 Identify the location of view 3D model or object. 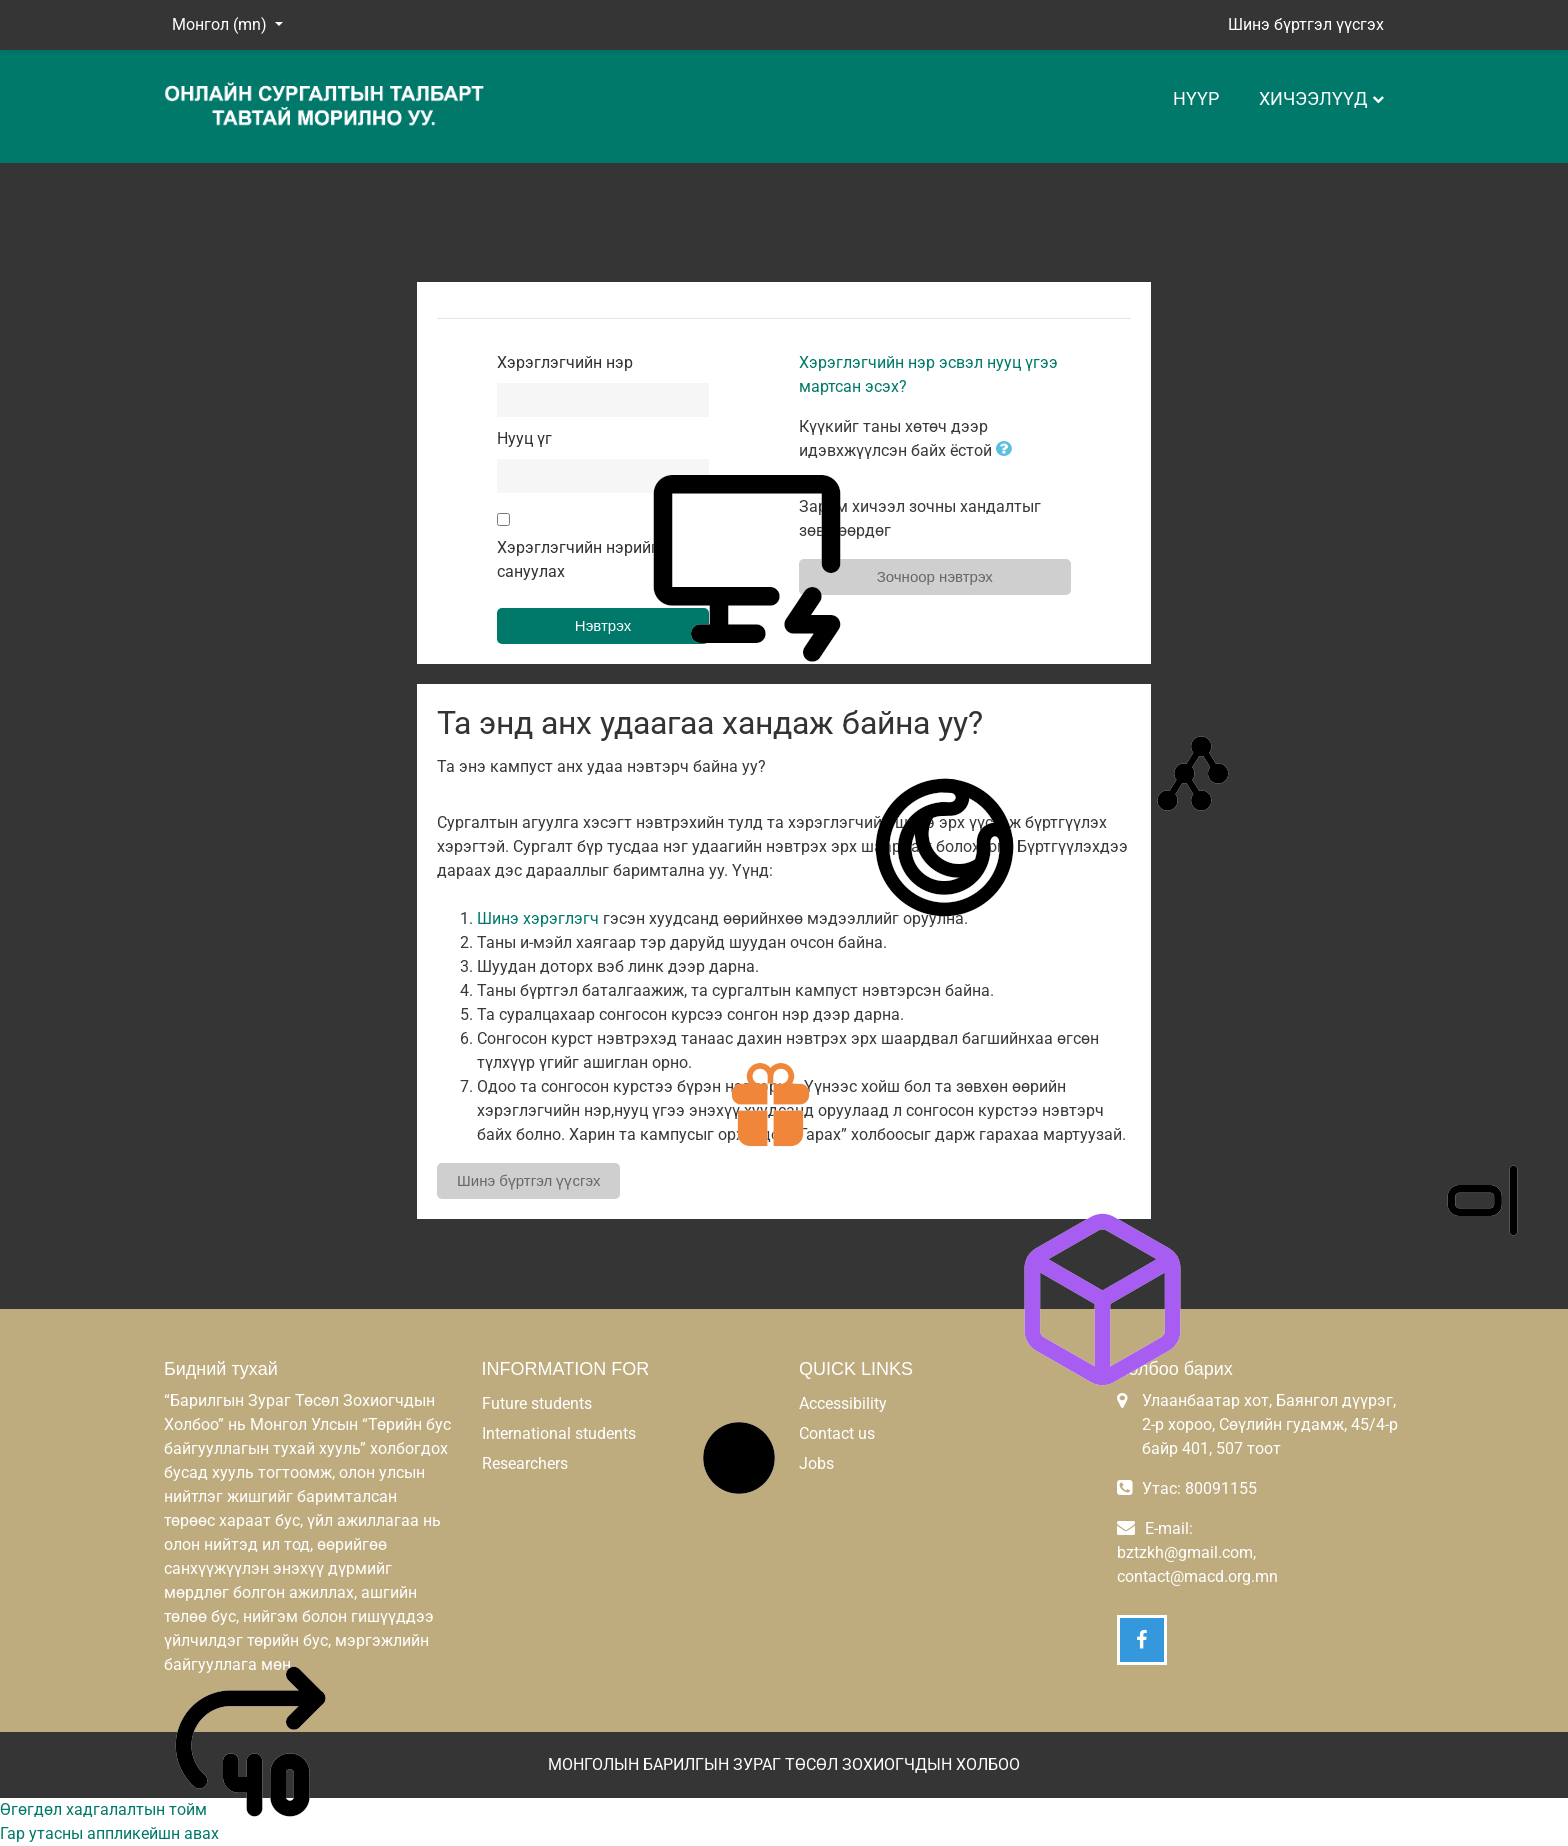
(1102, 1299).